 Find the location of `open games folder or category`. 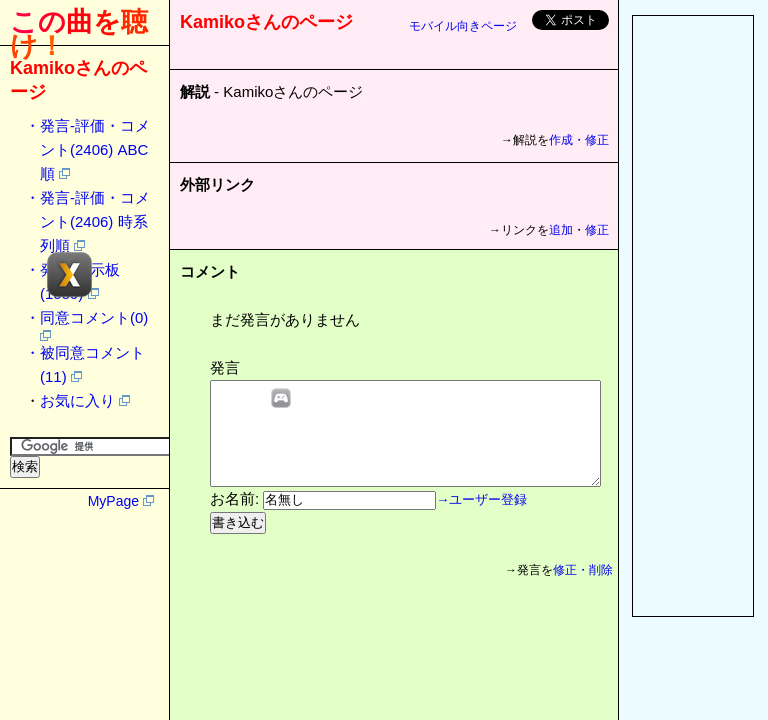

open games folder or category is located at coordinates (281, 398).